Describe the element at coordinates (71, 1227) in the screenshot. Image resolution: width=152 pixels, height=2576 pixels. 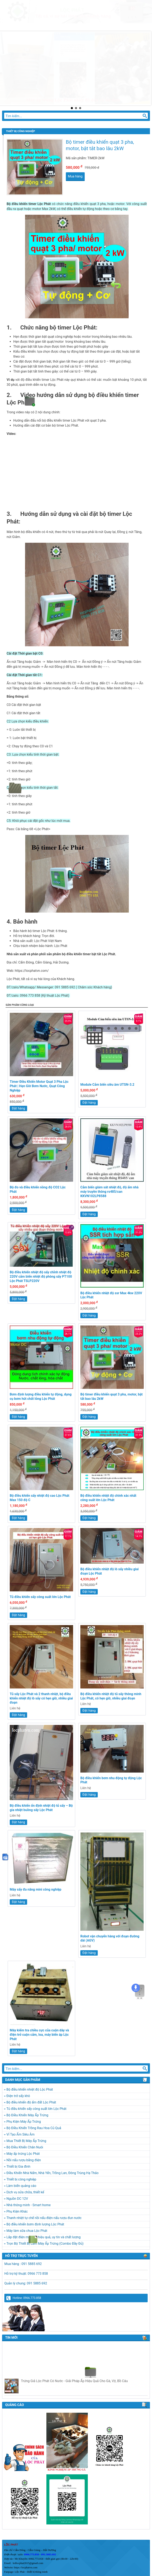
I see `indicates a symbolic link or shortcut to another file` at that location.